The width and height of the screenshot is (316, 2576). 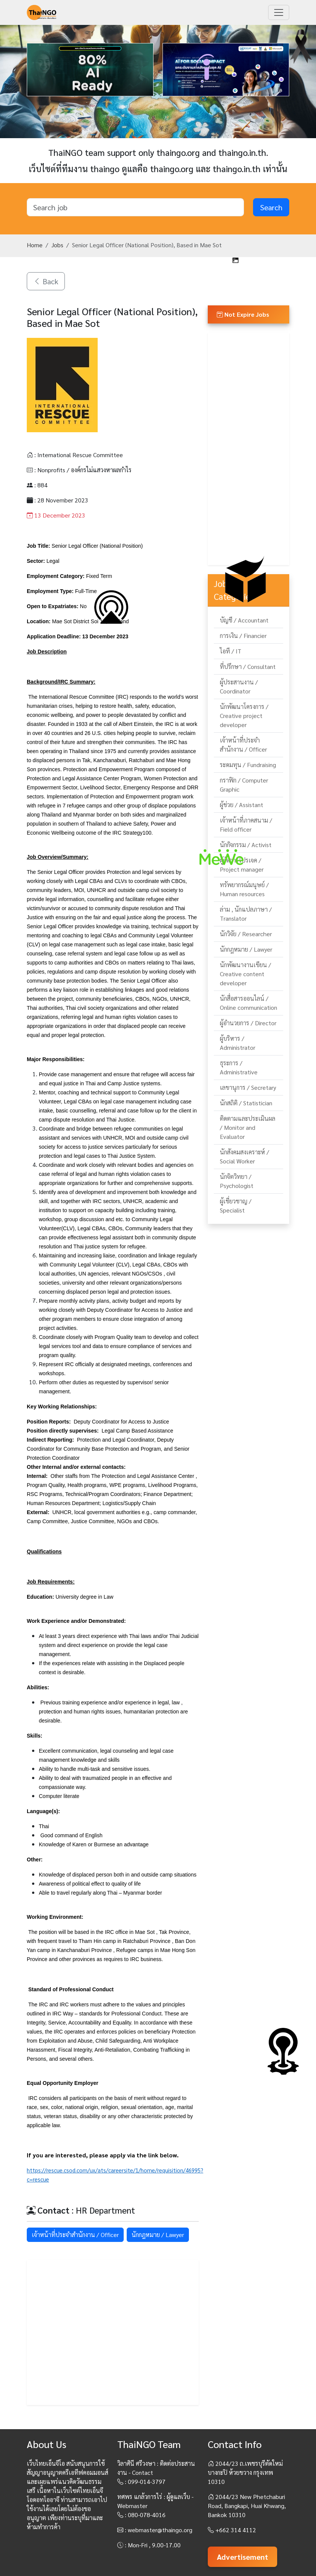 I want to click on open terminal or command line interface, so click(x=235, y=260).